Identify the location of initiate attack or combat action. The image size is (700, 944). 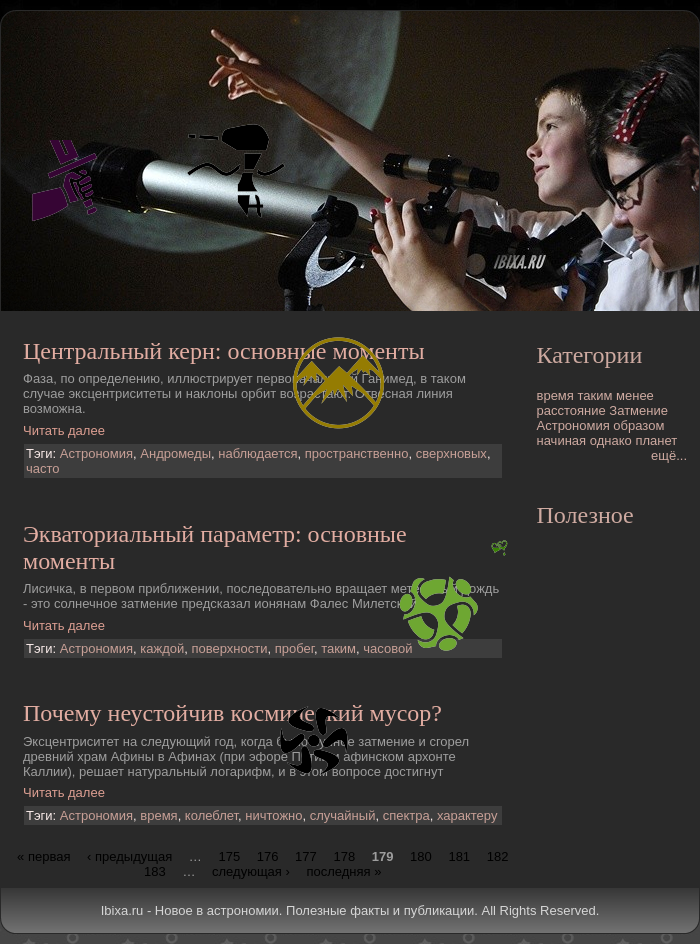
(72, 180).